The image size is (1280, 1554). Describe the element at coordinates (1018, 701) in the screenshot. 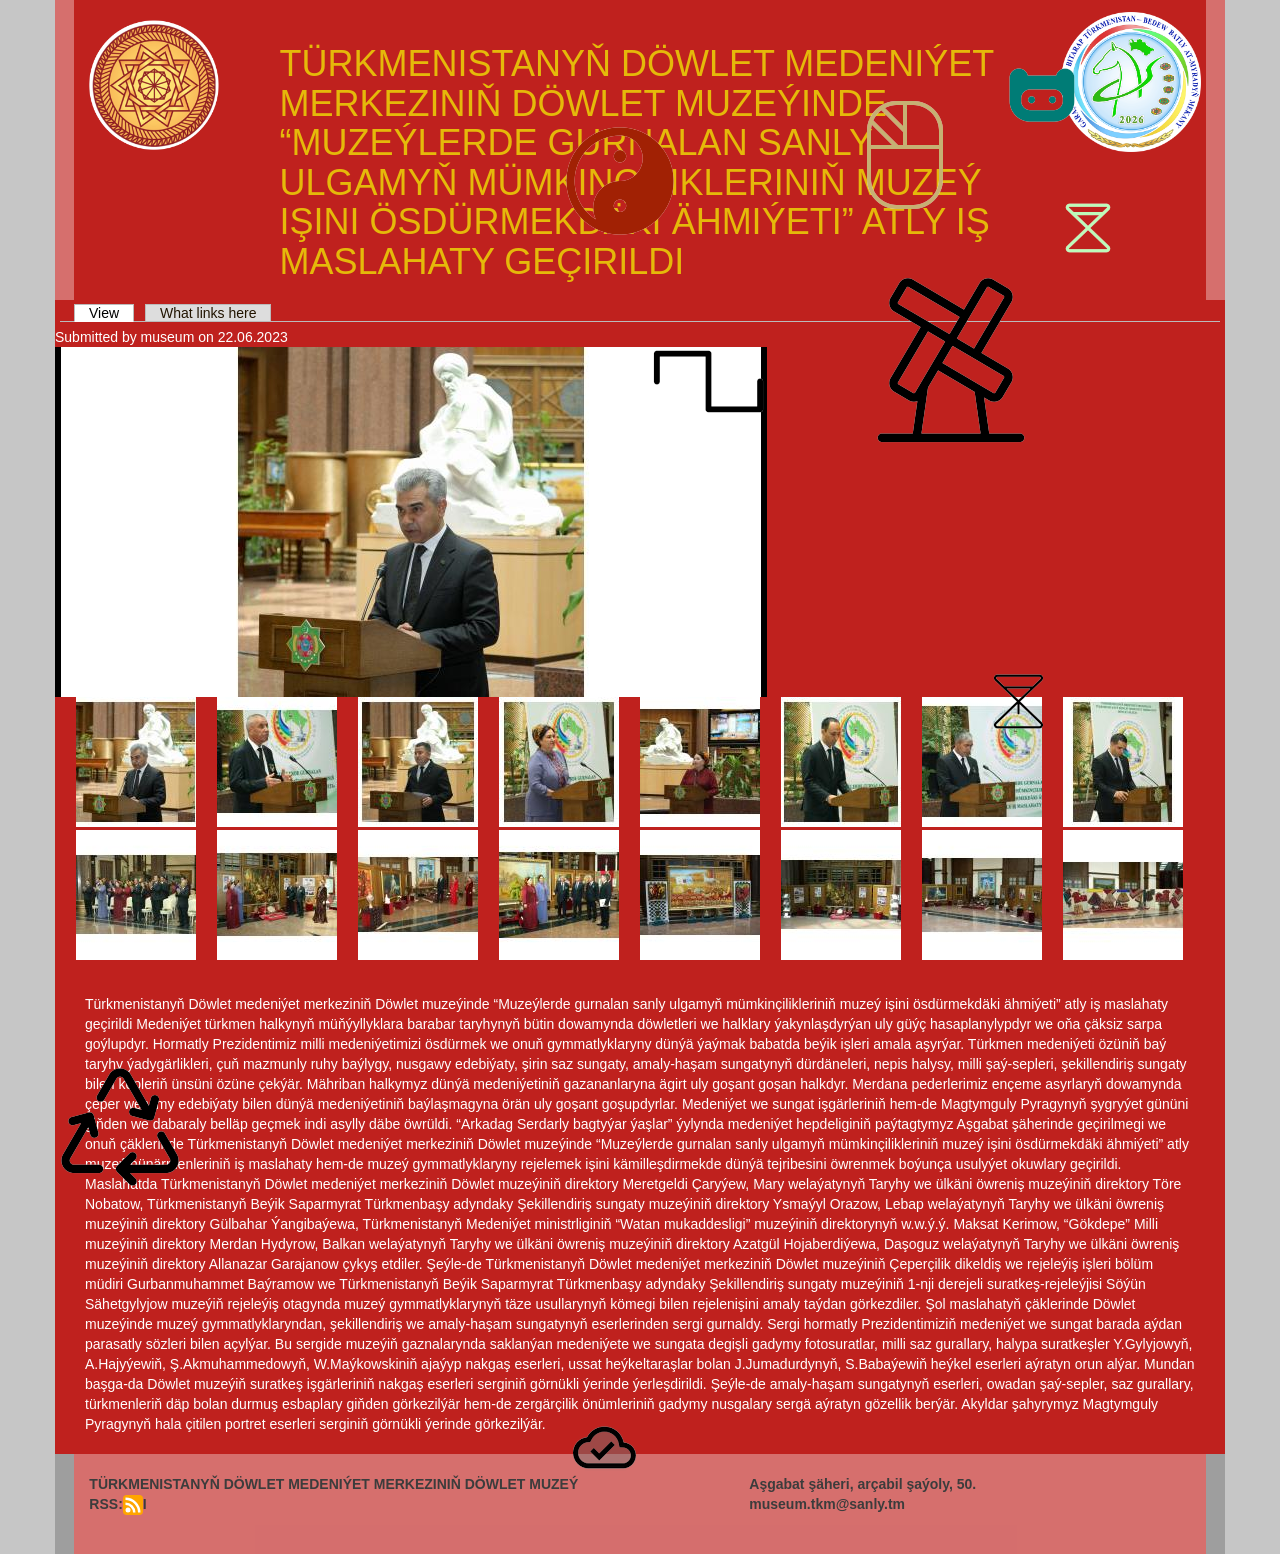

I see `indicates loading or processing in progress` at that location.